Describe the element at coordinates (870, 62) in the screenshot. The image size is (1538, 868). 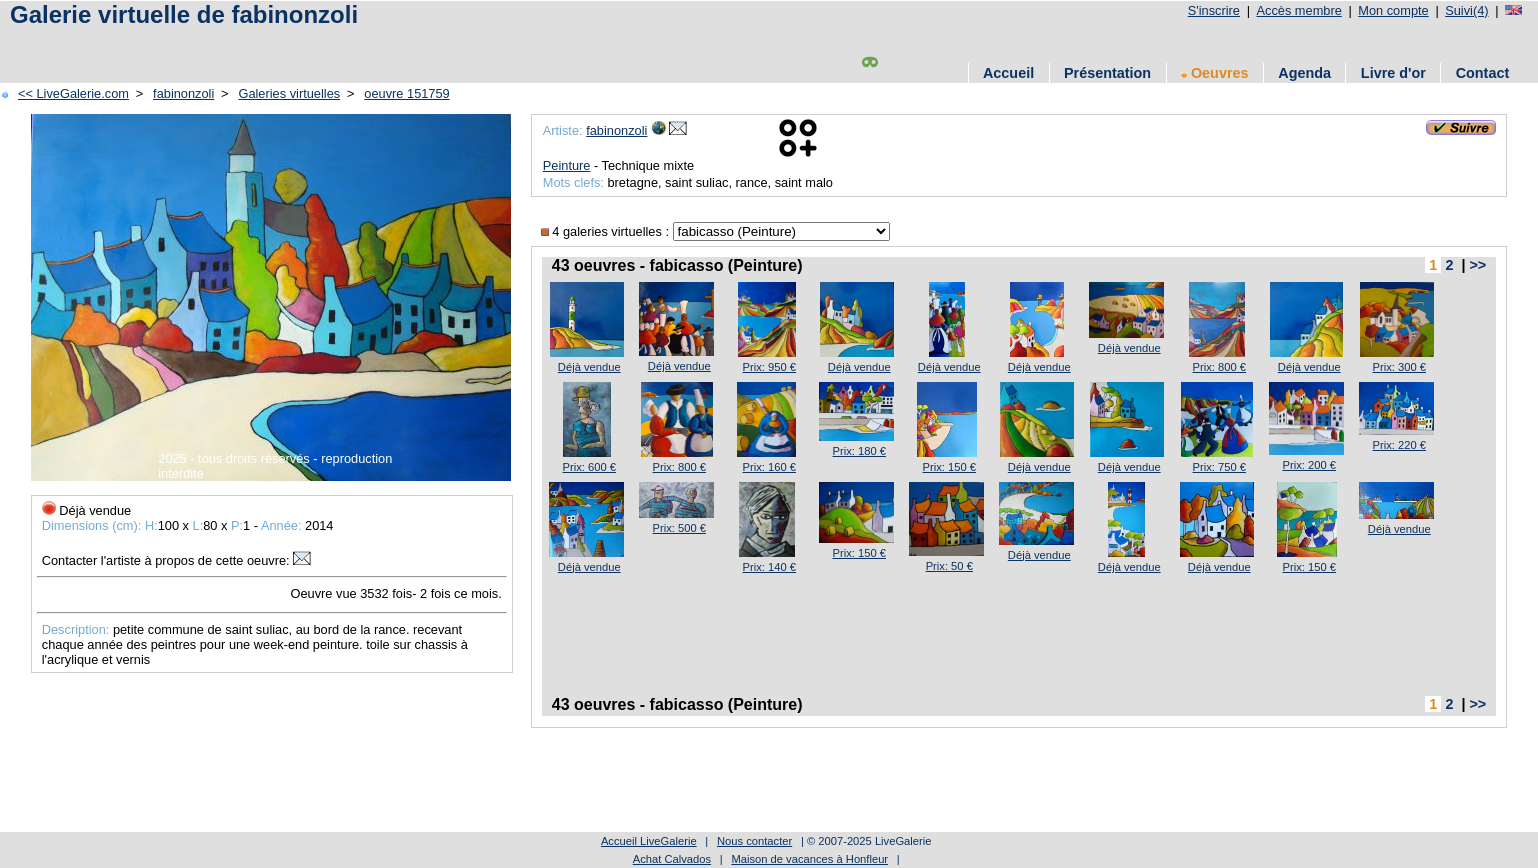
I see `enable incognito or private browsing mode` at that location.